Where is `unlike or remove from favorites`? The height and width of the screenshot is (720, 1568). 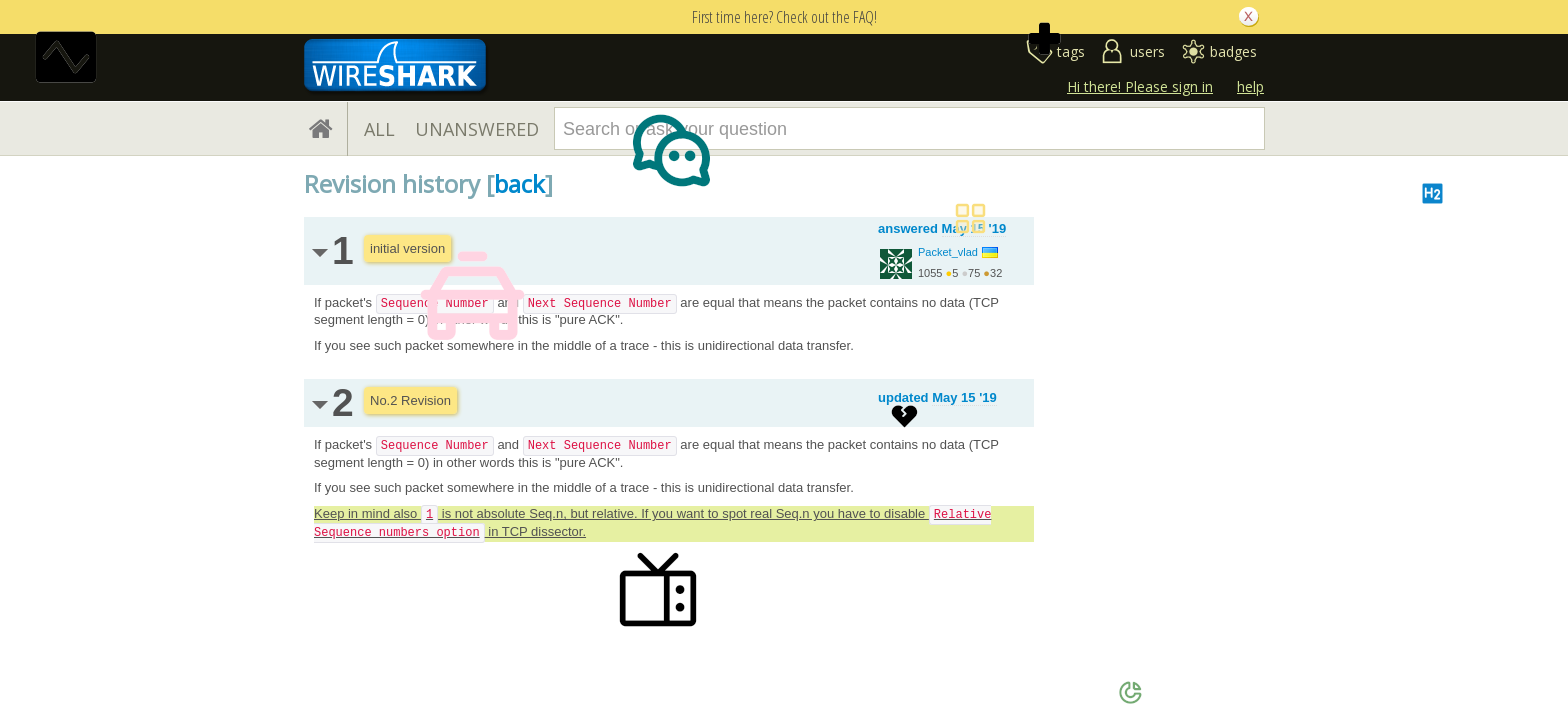 unlike or remove from favorites is located at coordinates (904, 415).